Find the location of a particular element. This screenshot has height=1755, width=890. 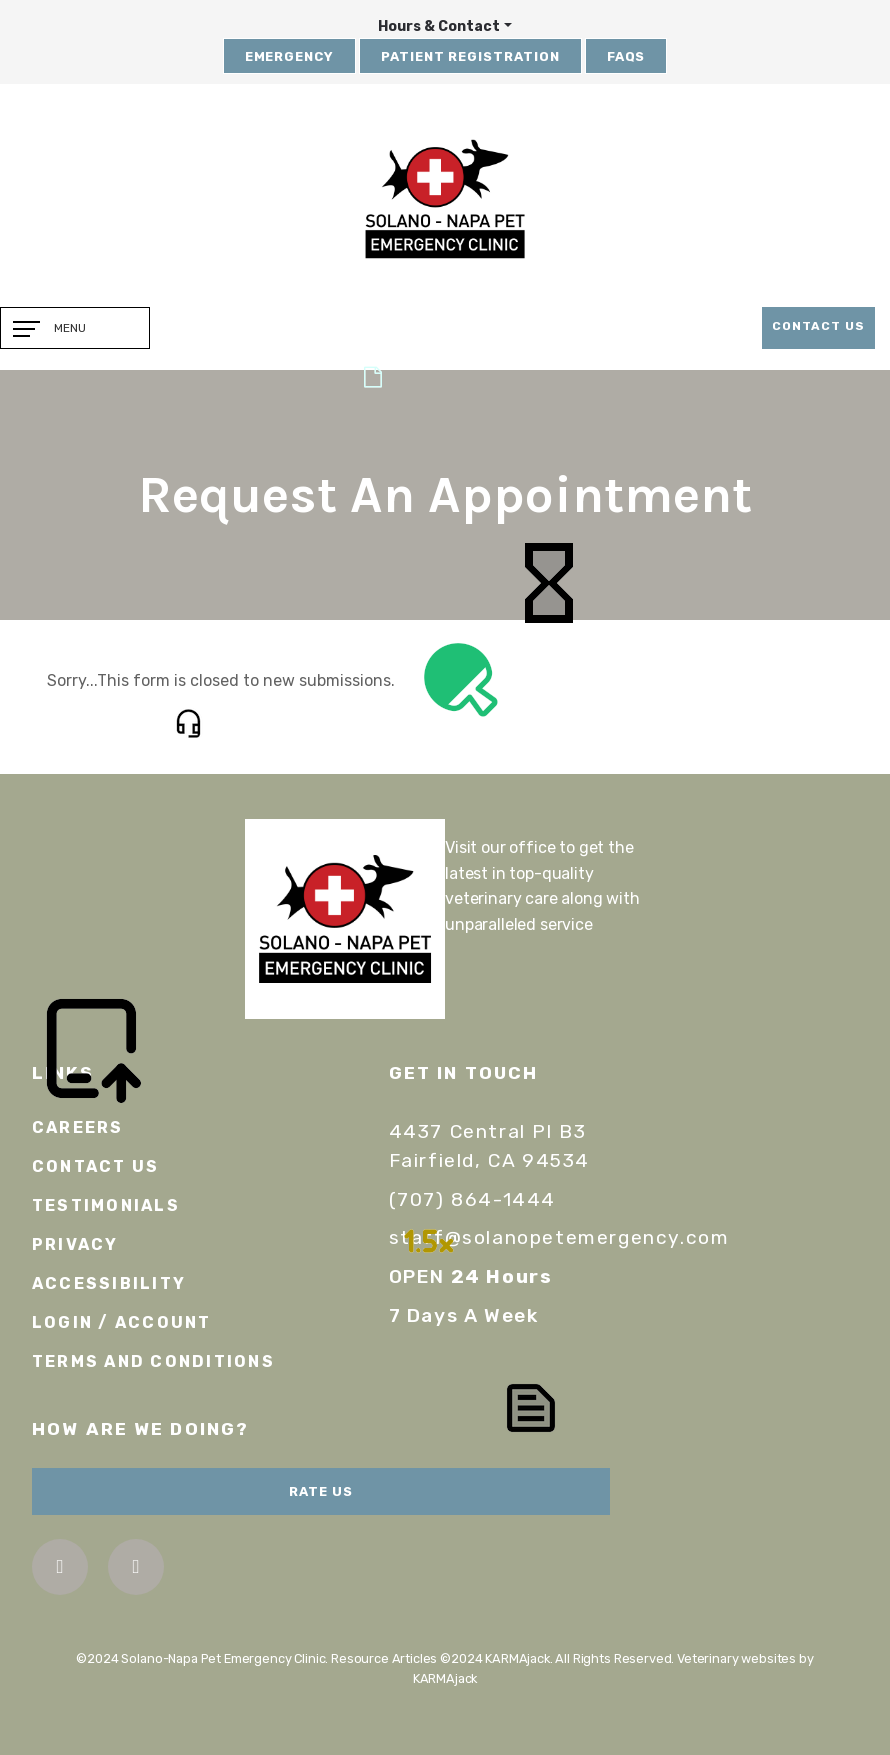

upload content to tablet device is located at coordinates (86, 1048).